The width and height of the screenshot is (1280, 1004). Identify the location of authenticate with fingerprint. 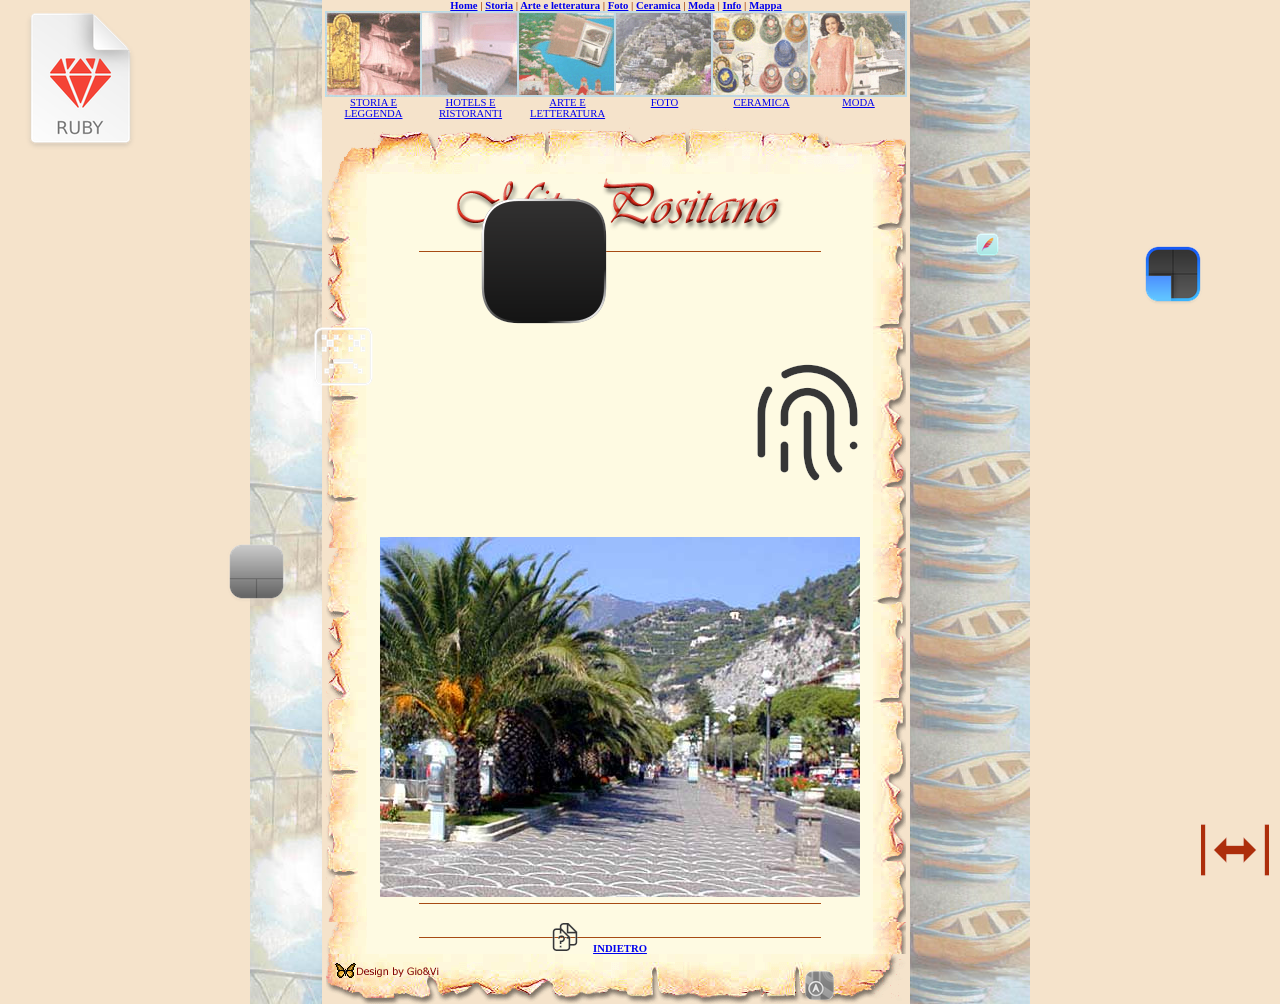
(807, 422).